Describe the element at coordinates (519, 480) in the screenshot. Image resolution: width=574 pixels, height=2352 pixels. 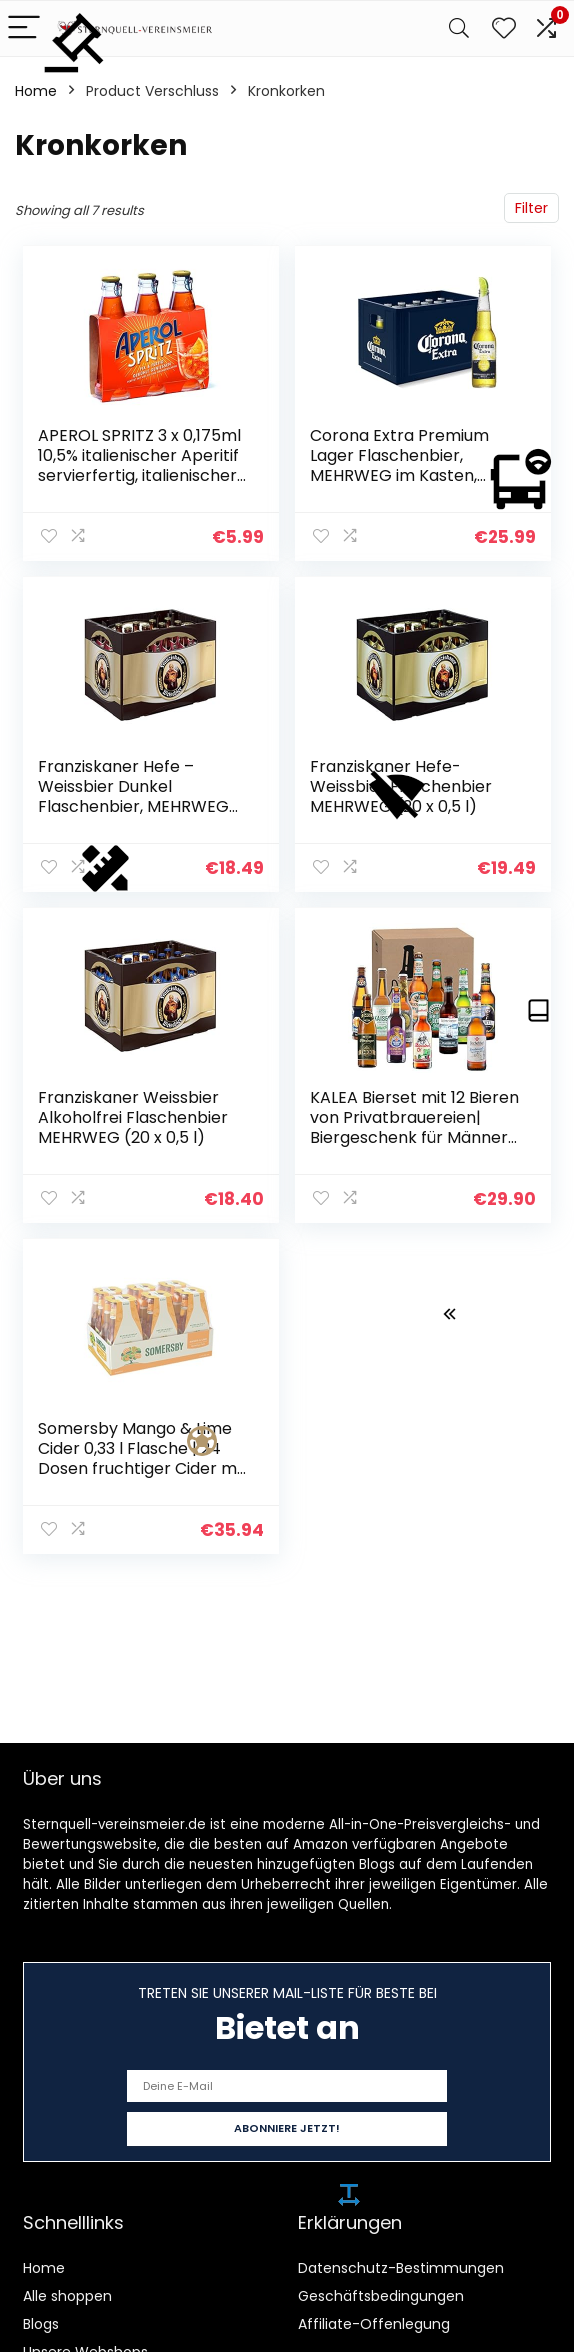
I see `indicates bus has wifi available` at that location.